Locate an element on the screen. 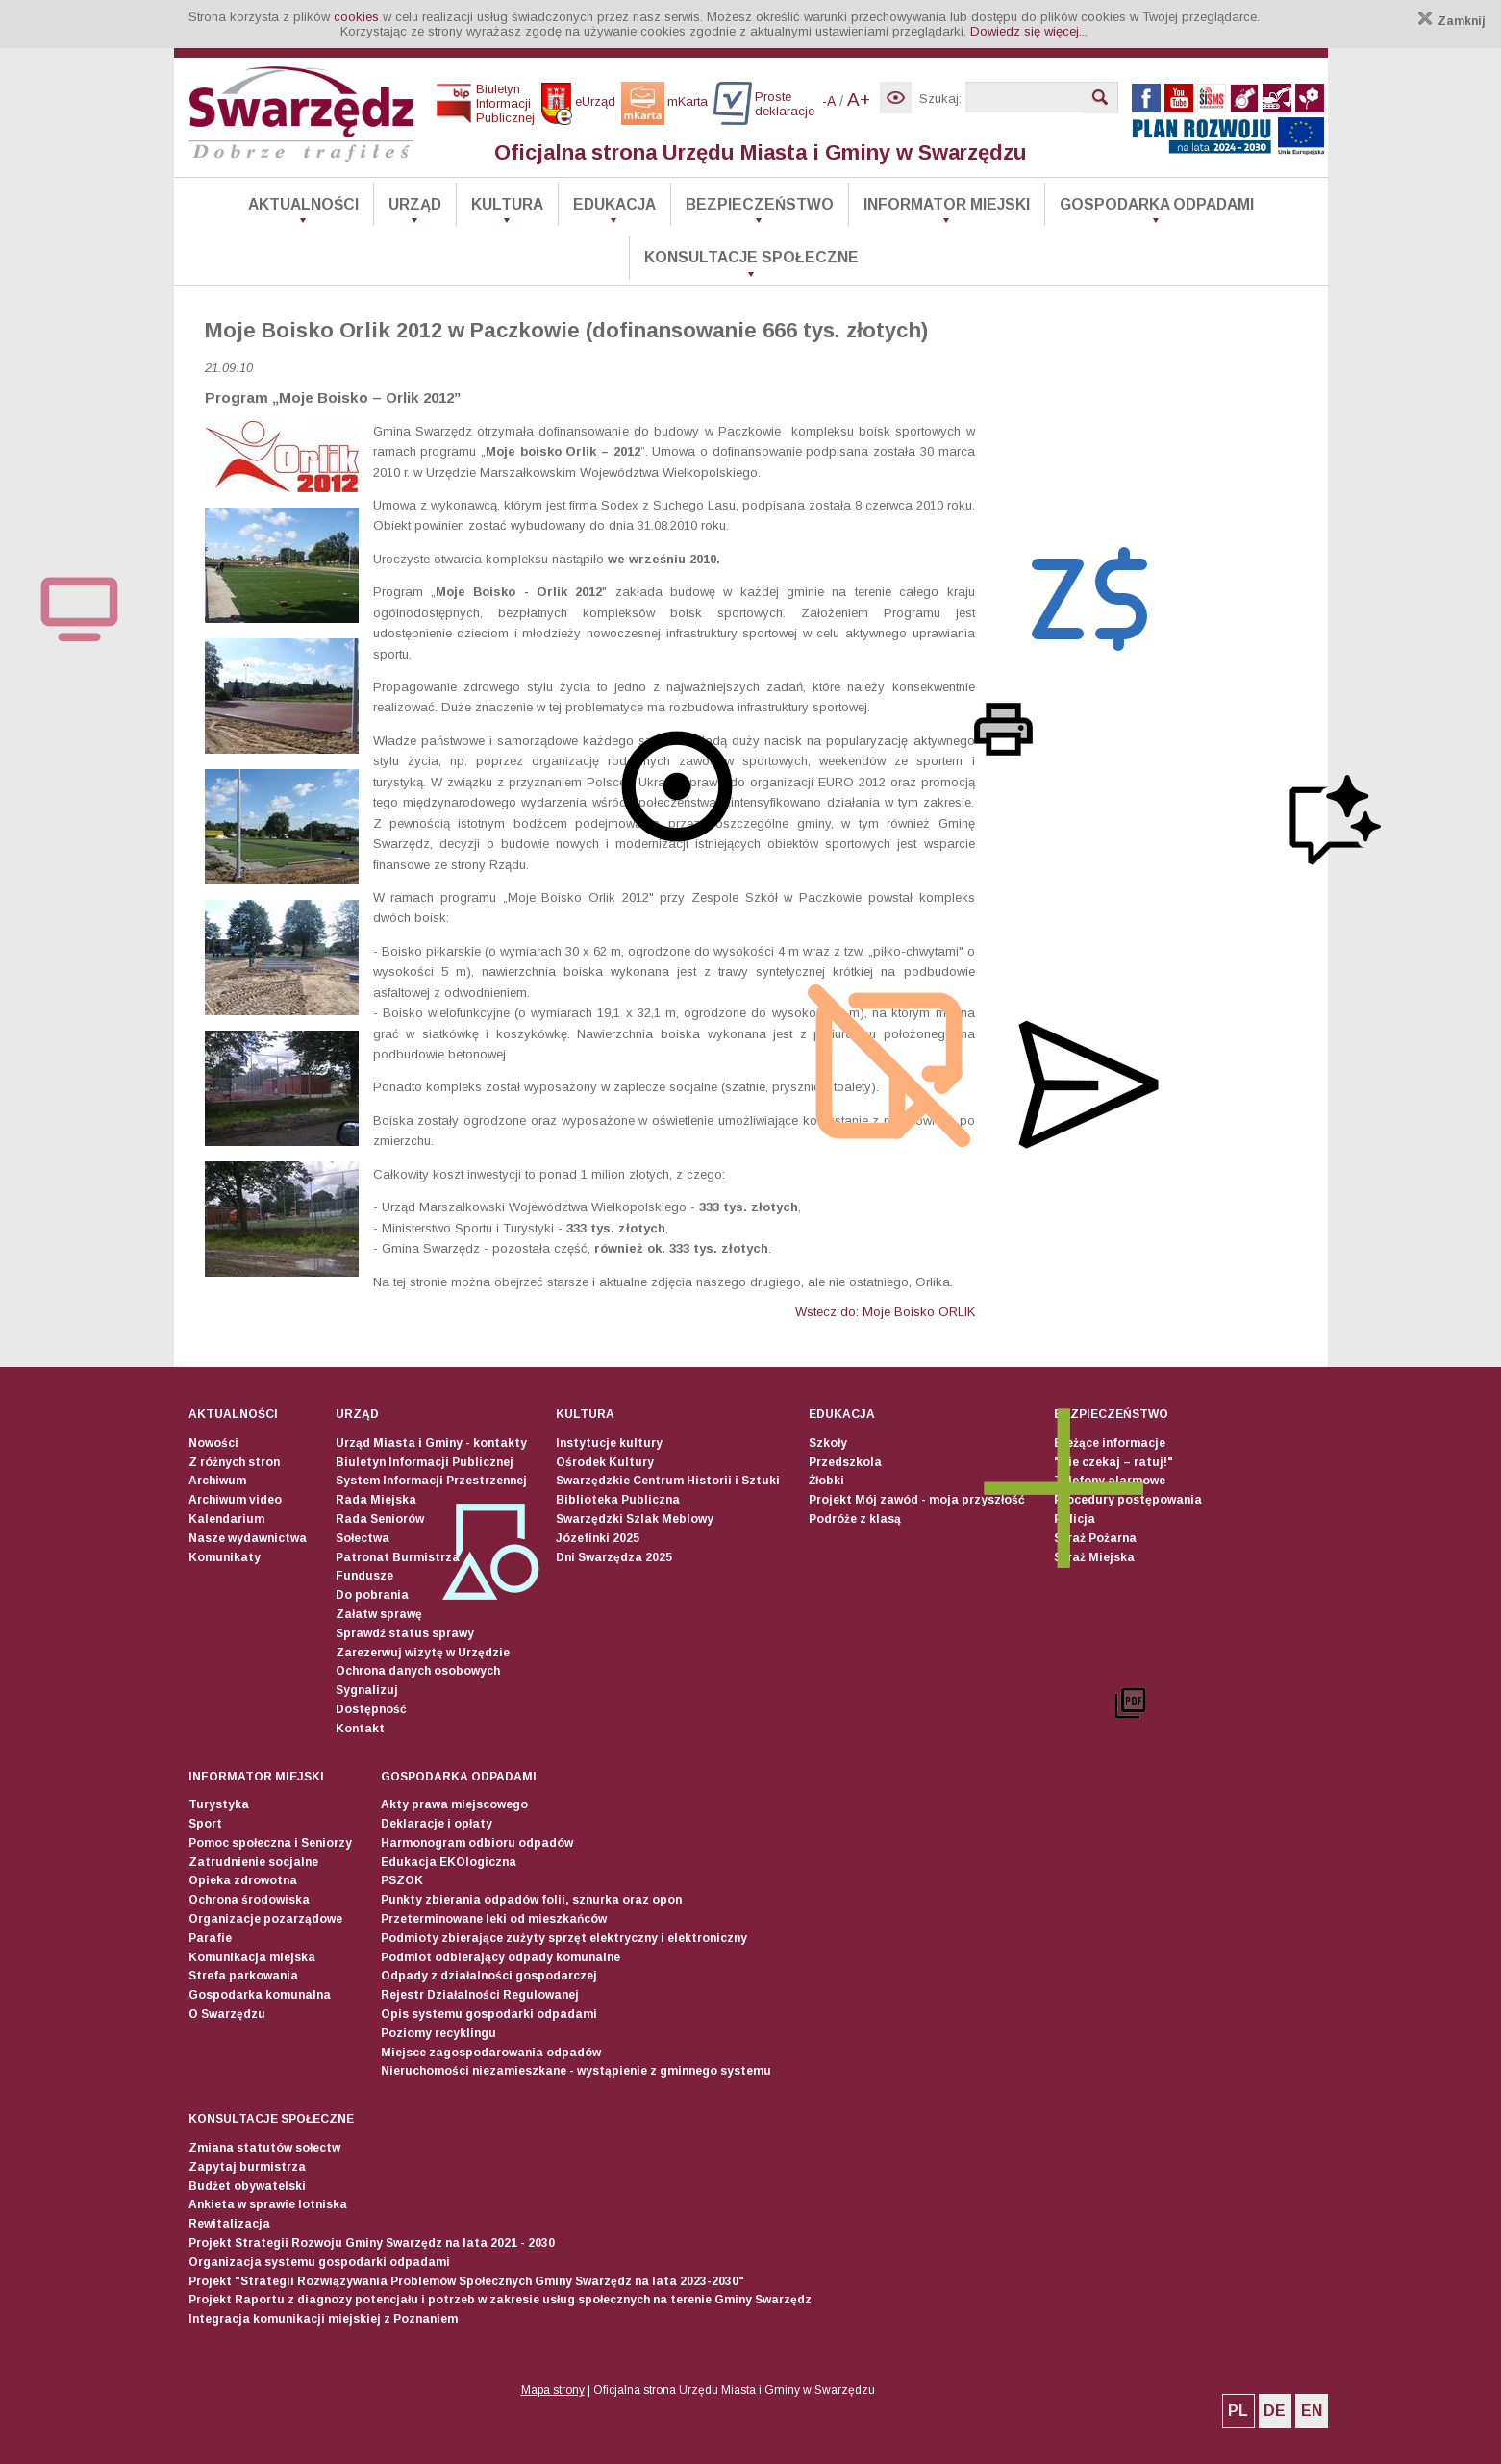  access tv or video streaming is located at coordinates (79, 607).